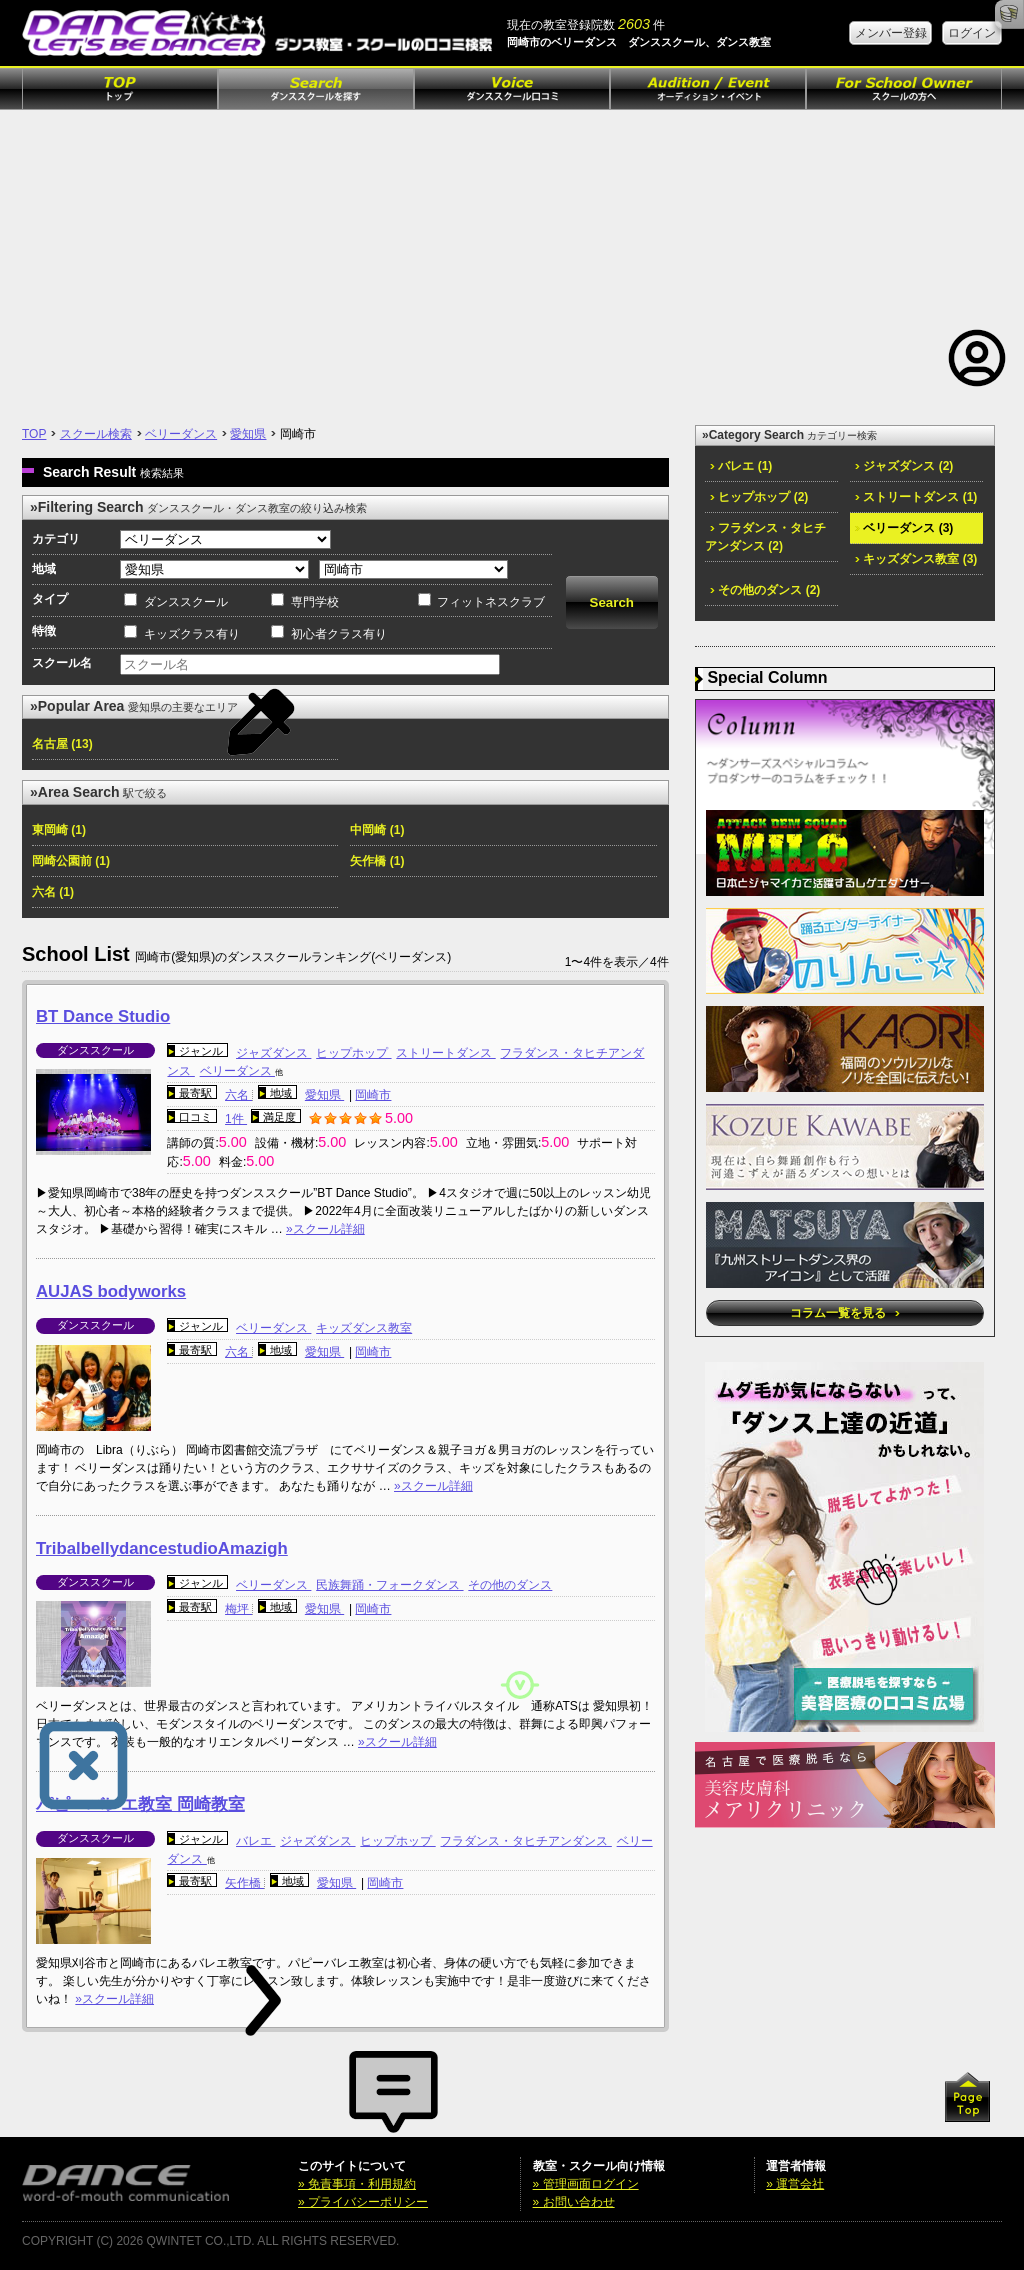 This screenshot has height=2270, width=1024. I want to click on open chat or messaging, so click(393, 2088).